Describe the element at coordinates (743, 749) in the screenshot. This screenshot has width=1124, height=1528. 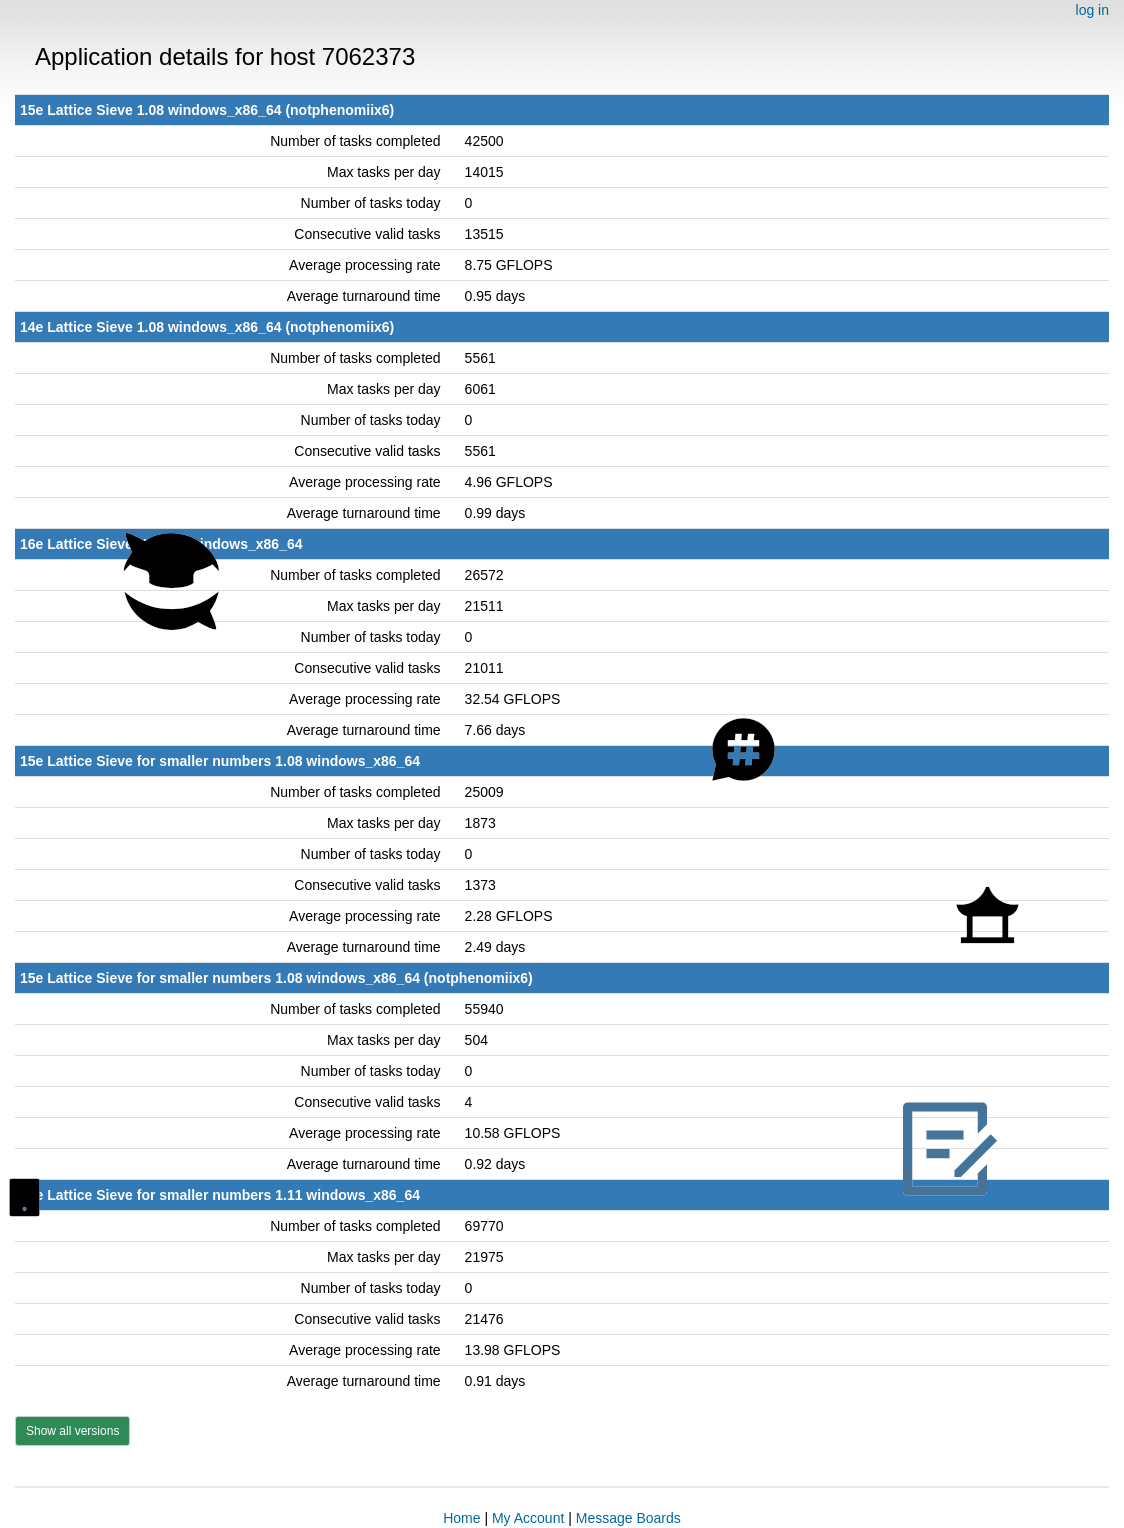
I see `open a chat channel or thread` at that location.